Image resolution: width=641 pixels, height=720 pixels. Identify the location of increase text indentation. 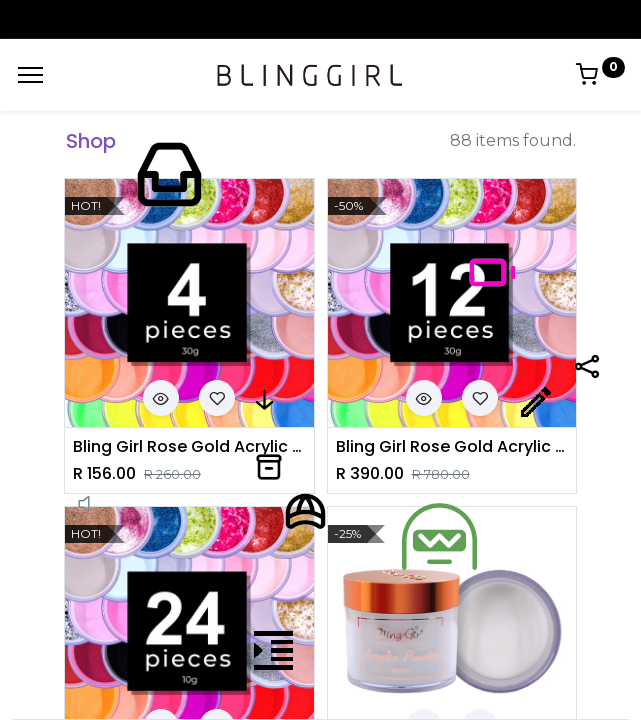
(273, 650).